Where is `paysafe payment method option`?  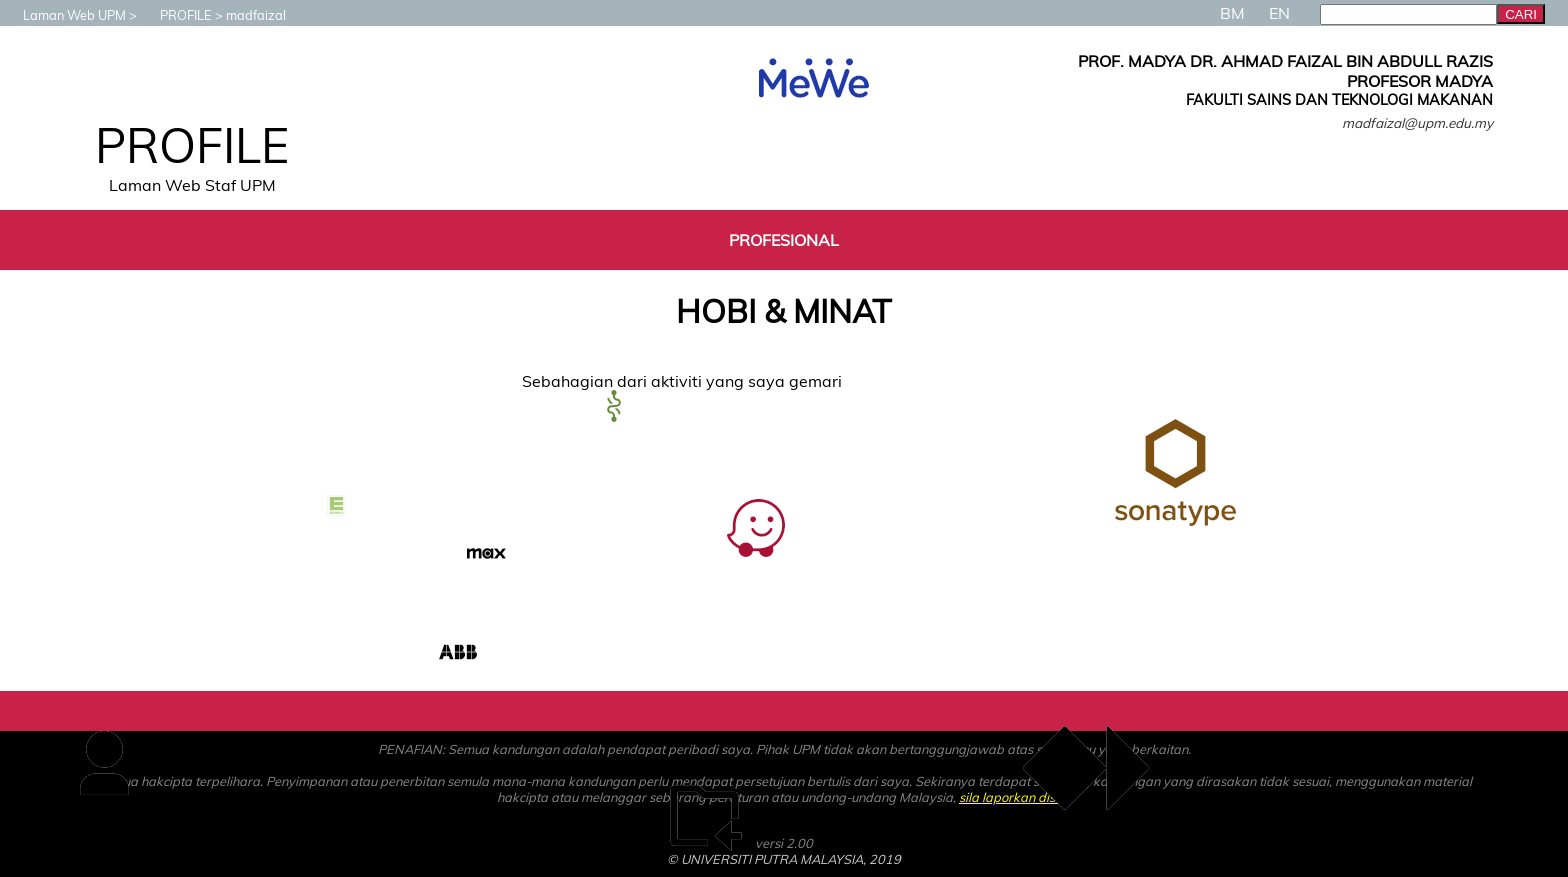
paysafe payment method option is located at coordinates (1086, 768).